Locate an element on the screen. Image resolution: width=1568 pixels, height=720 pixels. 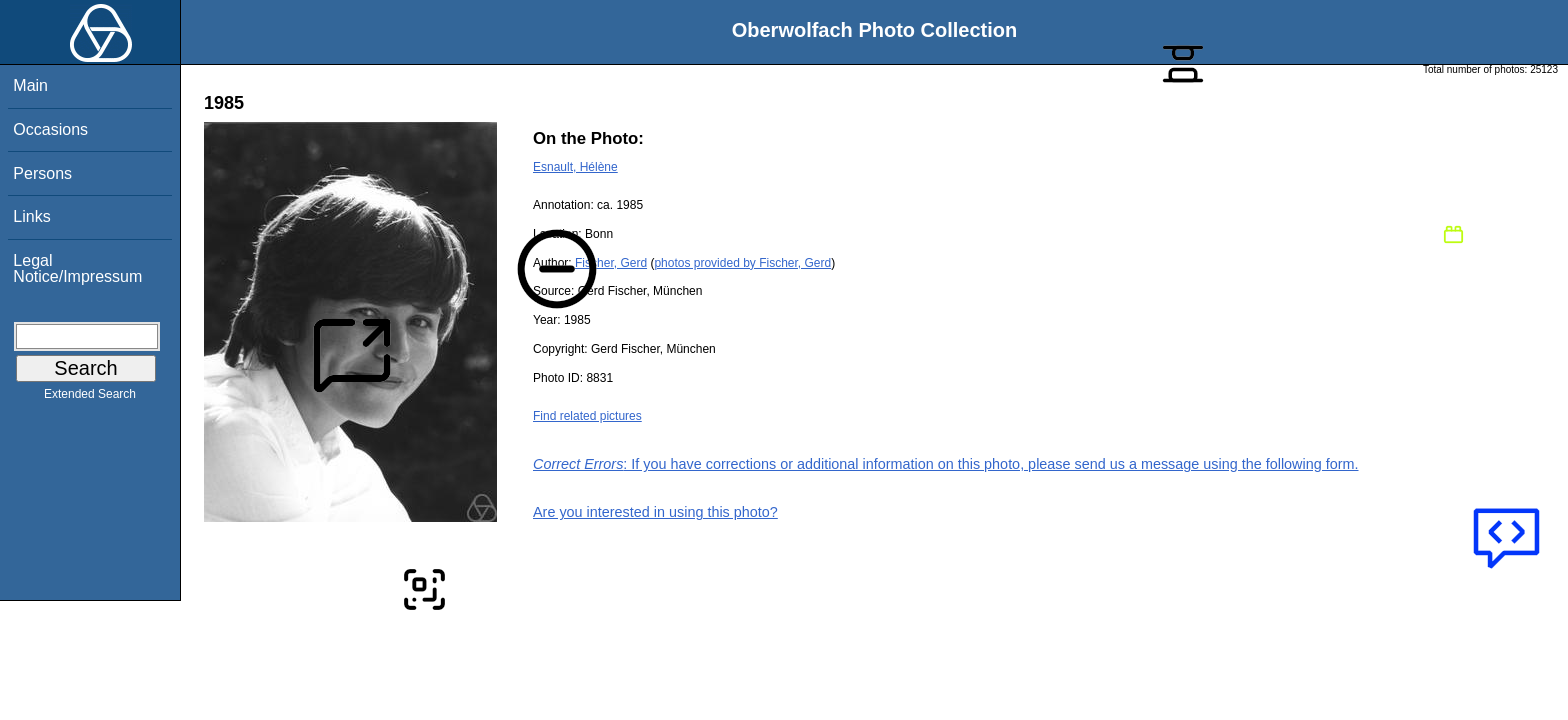
remove an item from a list is located at coordinates (557, 269).